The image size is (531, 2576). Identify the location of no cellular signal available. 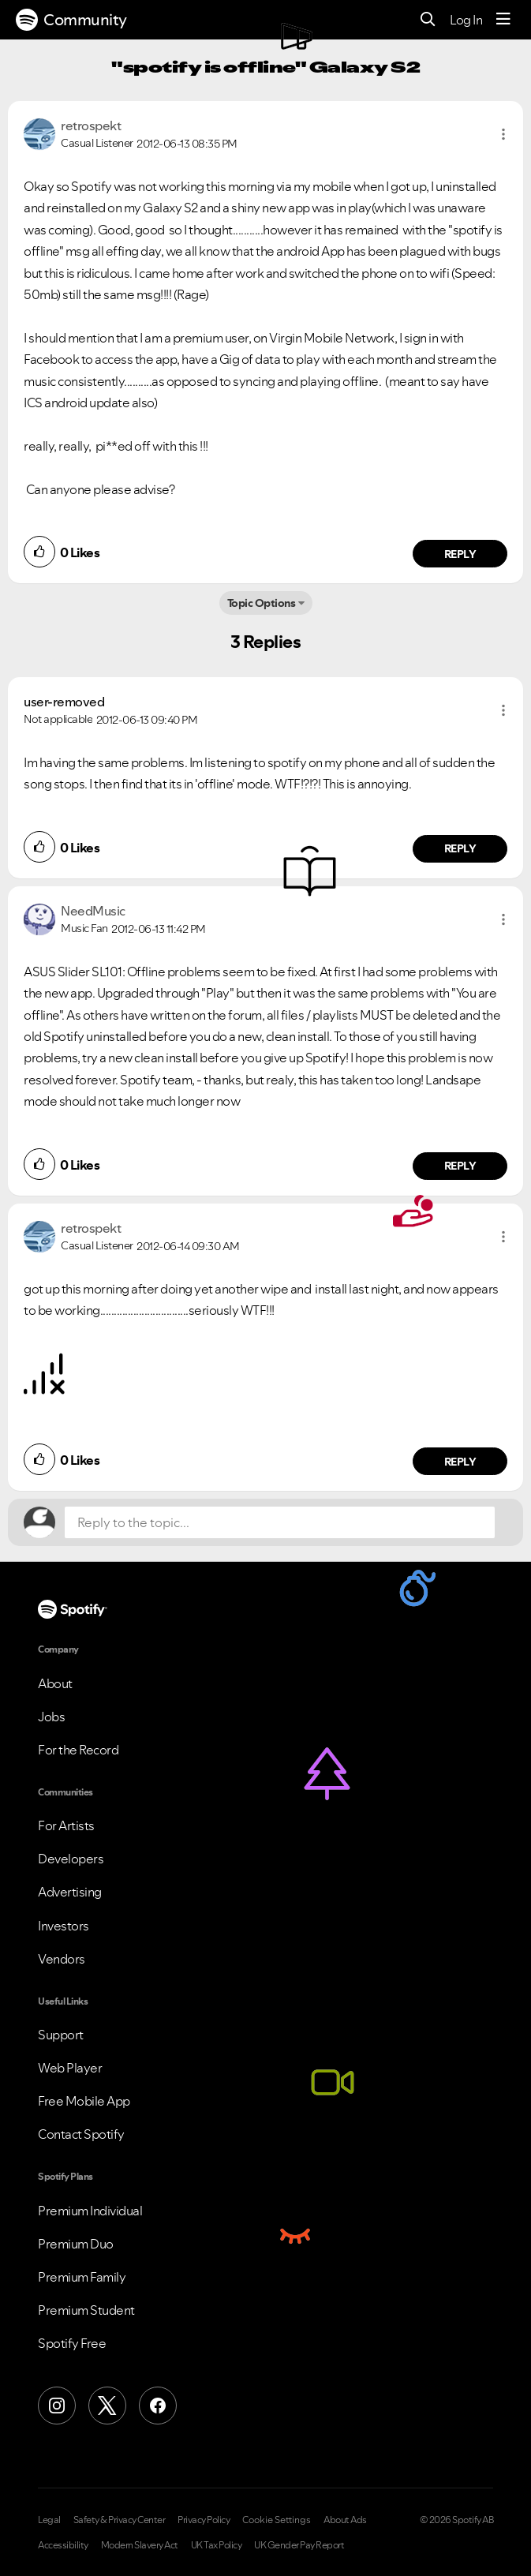
(45, 1376).